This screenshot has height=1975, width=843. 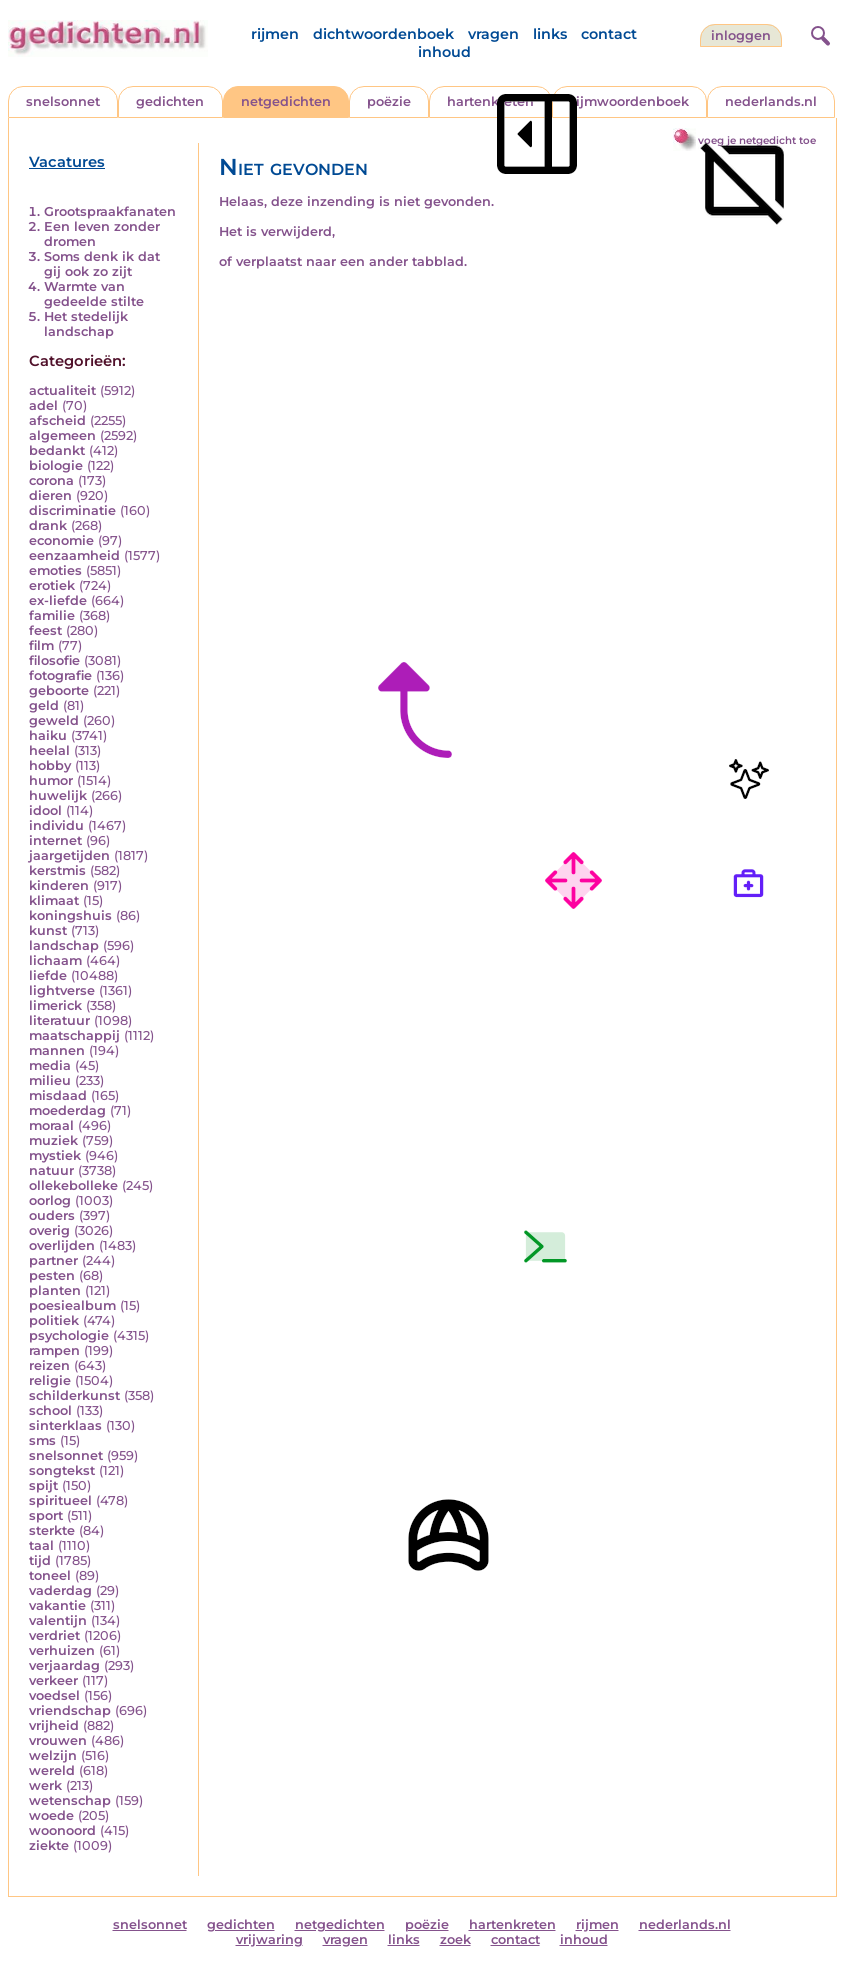 I want to click on indicates AI-generated or enhanced content, so click(x=749, y=779).